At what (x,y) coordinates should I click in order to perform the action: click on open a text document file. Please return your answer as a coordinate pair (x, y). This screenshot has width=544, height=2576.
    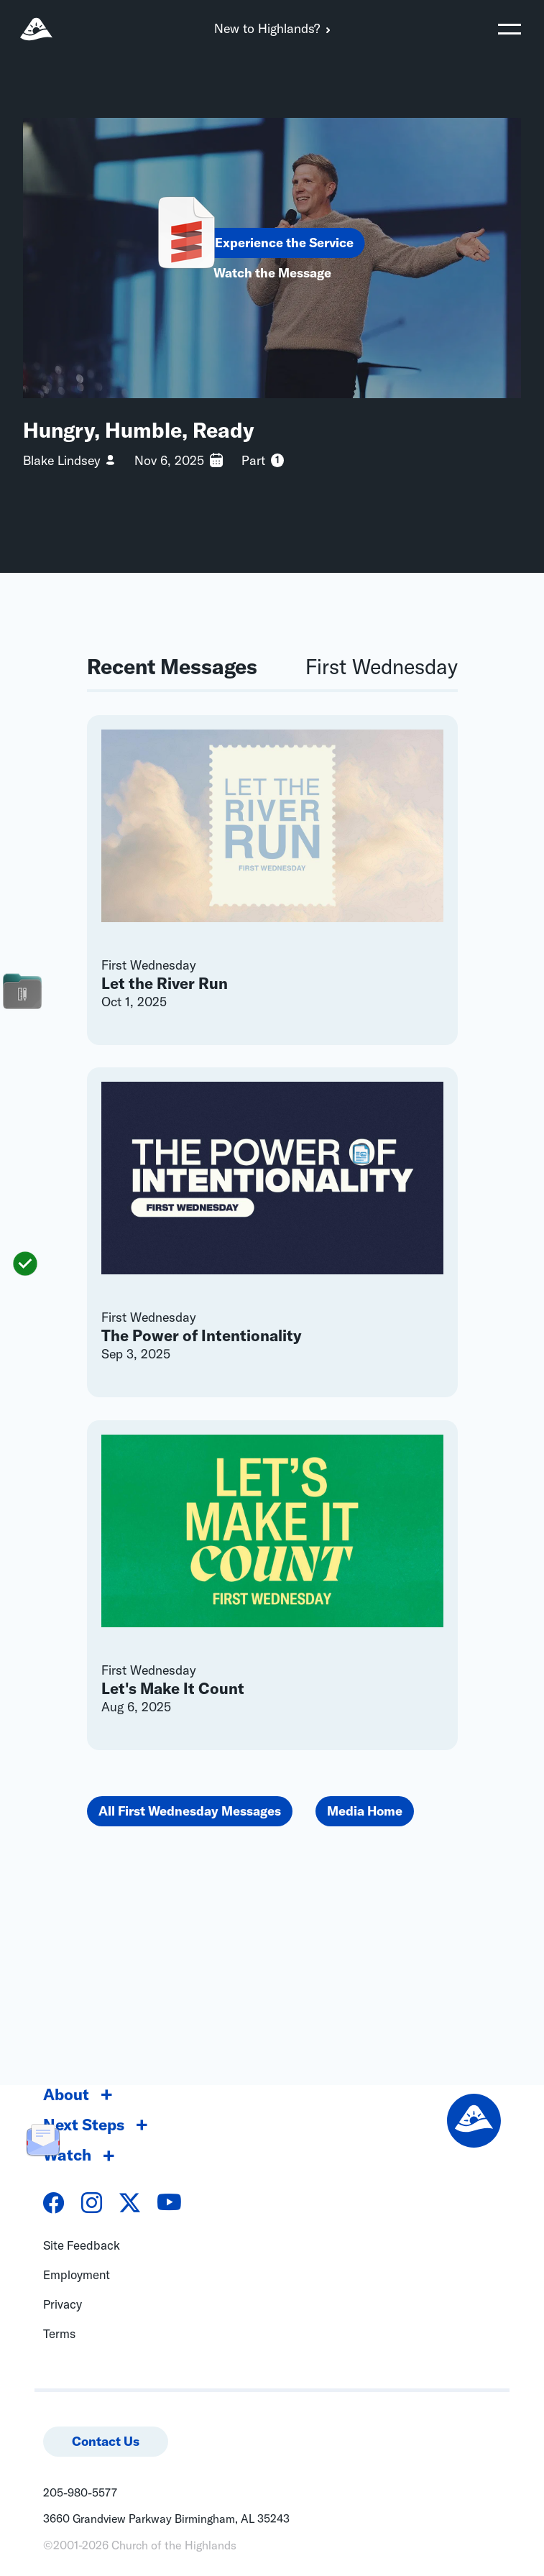
    Looking at the image, I should click on (361, 1154).